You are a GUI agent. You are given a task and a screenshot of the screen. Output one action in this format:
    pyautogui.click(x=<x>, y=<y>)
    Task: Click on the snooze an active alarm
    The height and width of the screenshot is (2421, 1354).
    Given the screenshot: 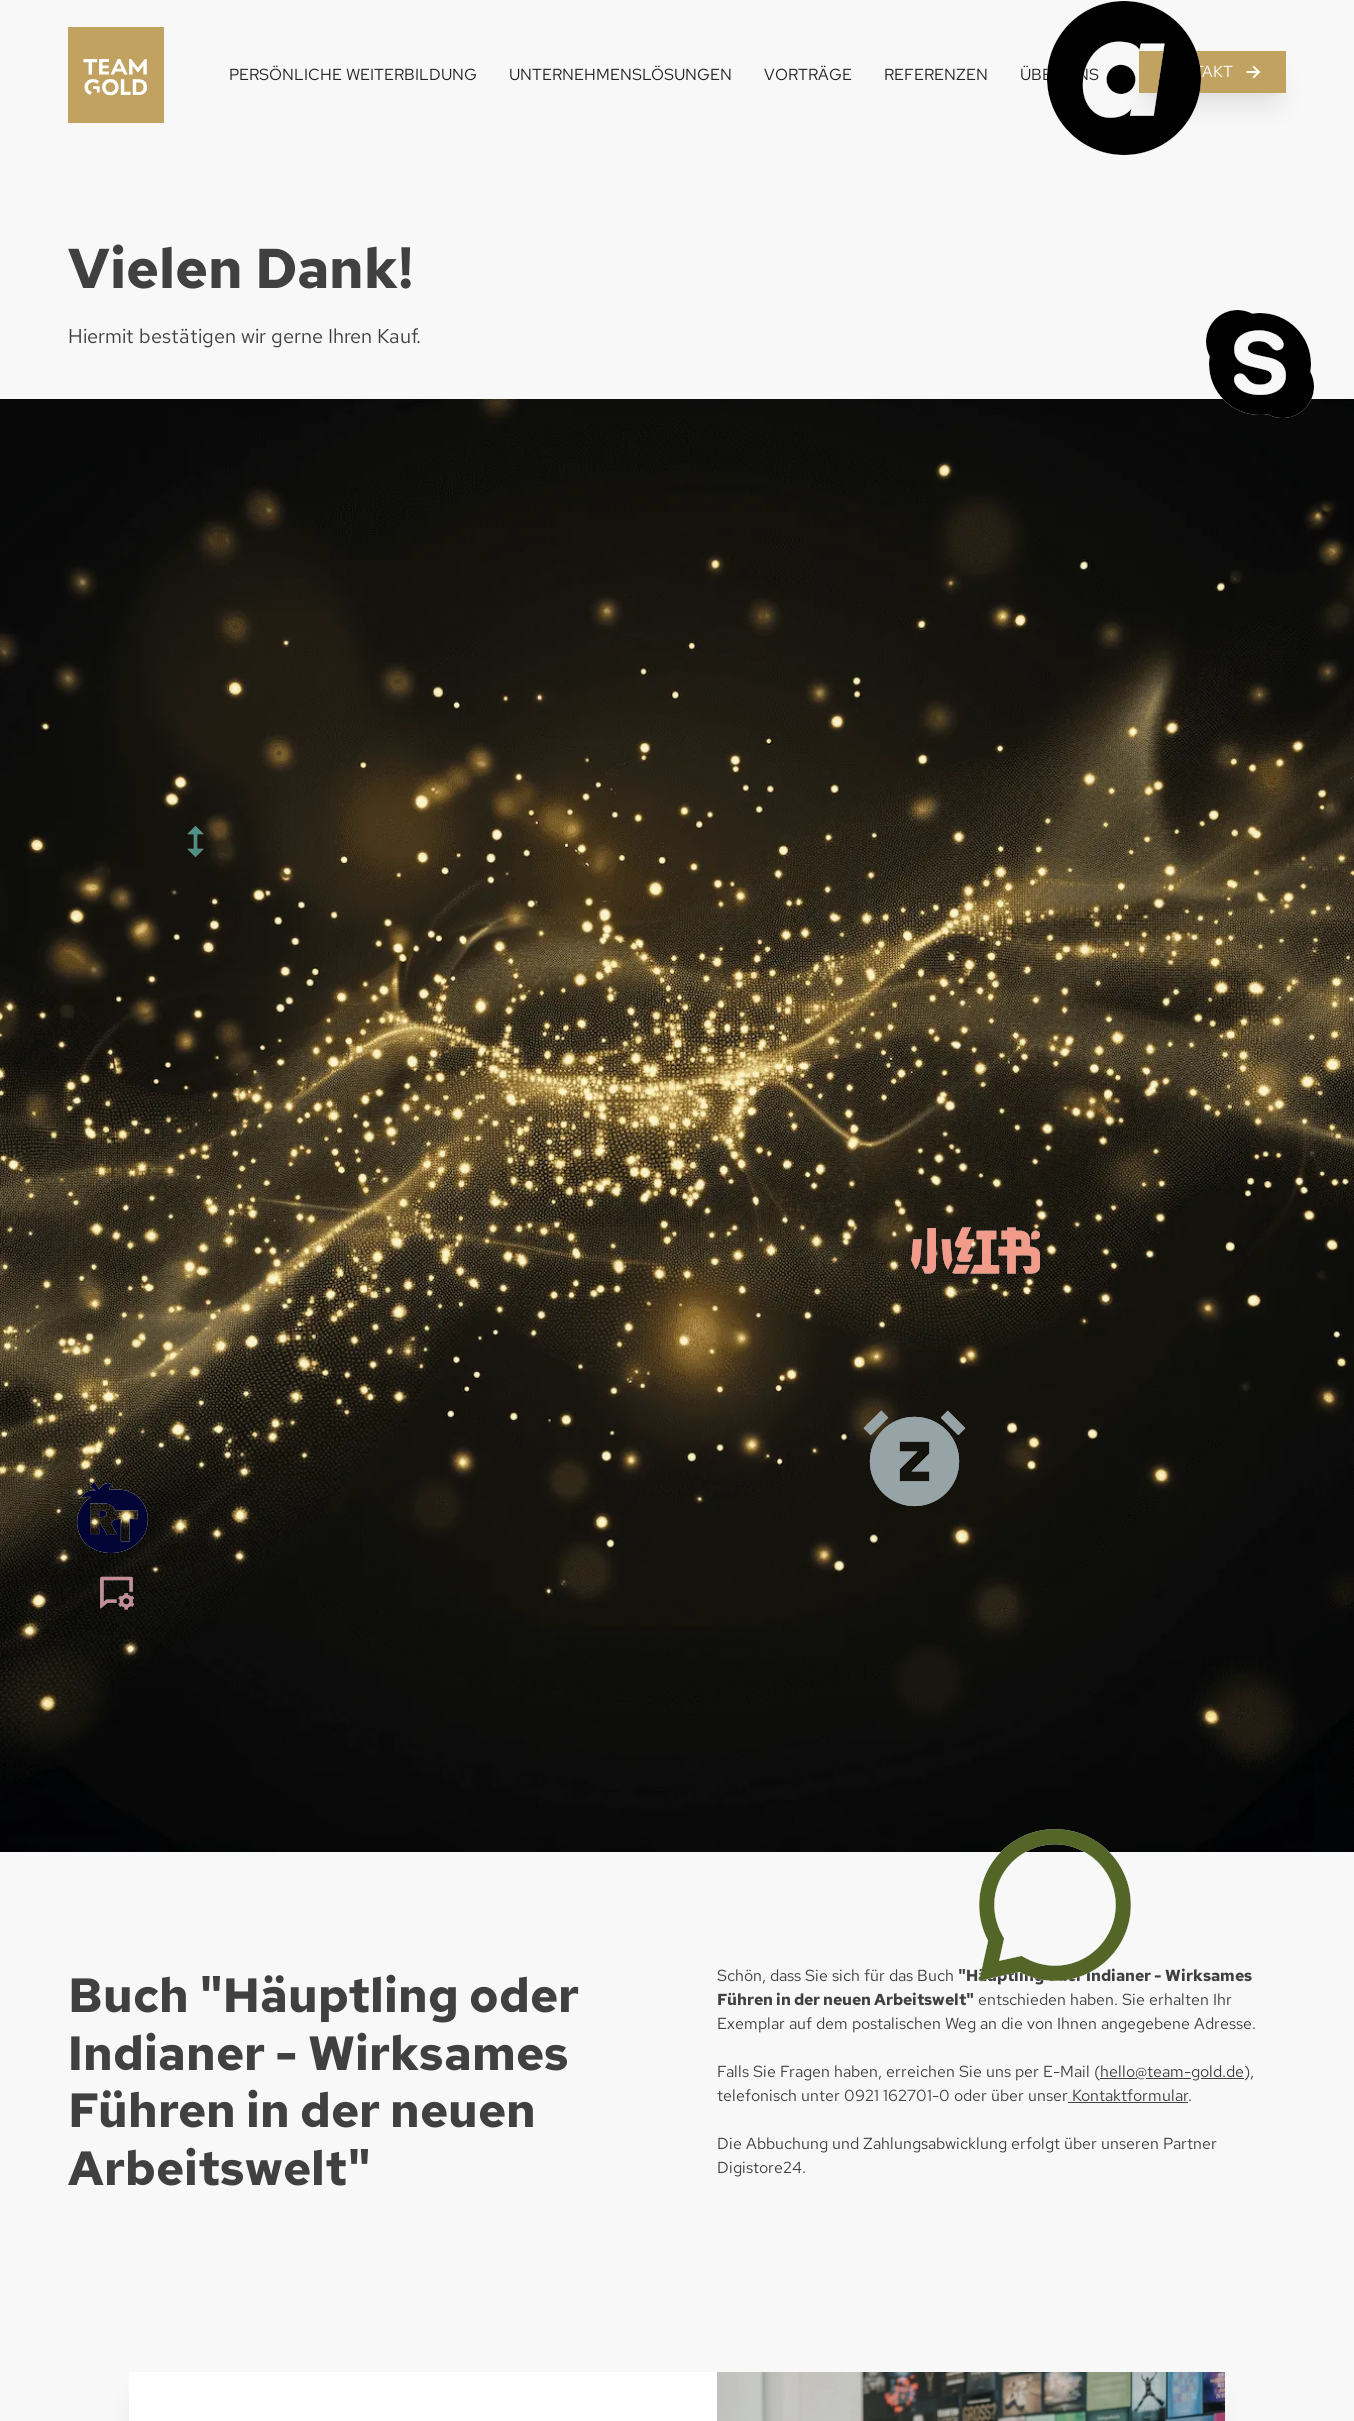 What is the action you would take?
    pyautogui.click(x=914, y=1456)
    